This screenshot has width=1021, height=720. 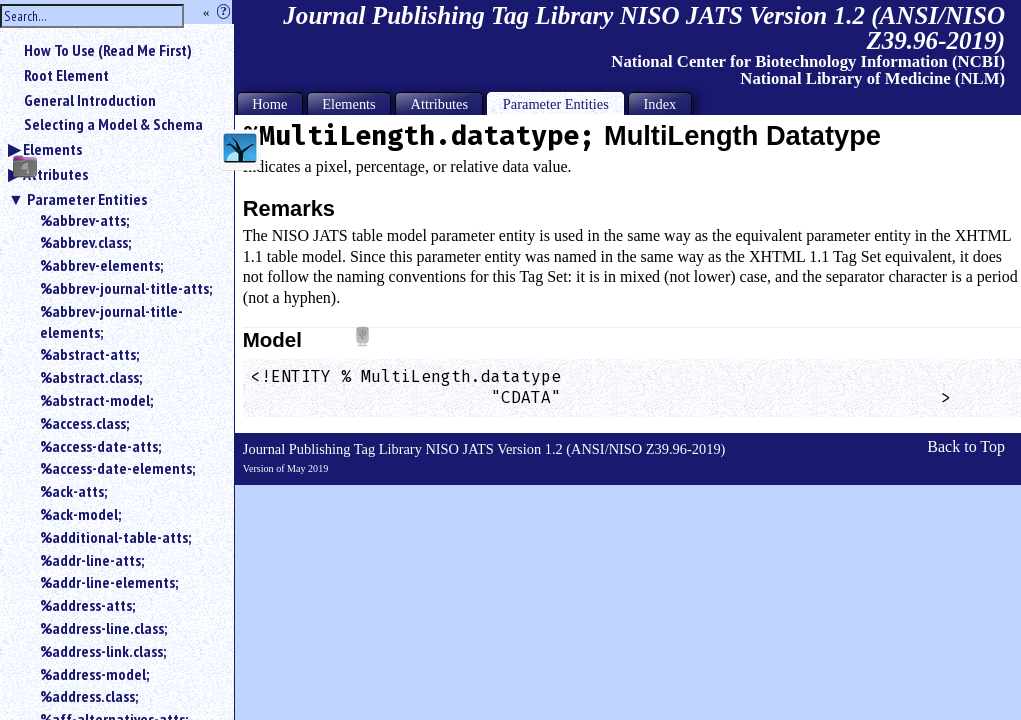 What do you see at coordinates (240, 150) in the screenshot?
I see `open shotwell photo manager` at bounding box center [240, 150].